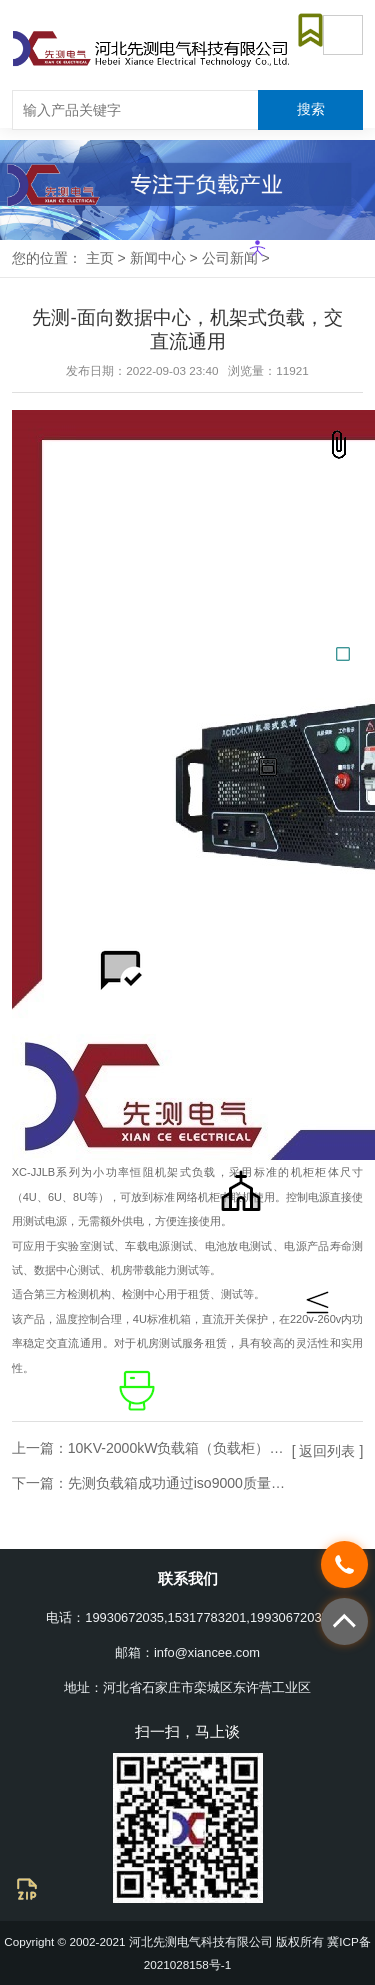 Image resolution: width=375 pixels, height=1985 pixels. Describe the element at coordinates (137, 1390) in the screenshot. I see `indicates restroom or bathroom location` at that location.